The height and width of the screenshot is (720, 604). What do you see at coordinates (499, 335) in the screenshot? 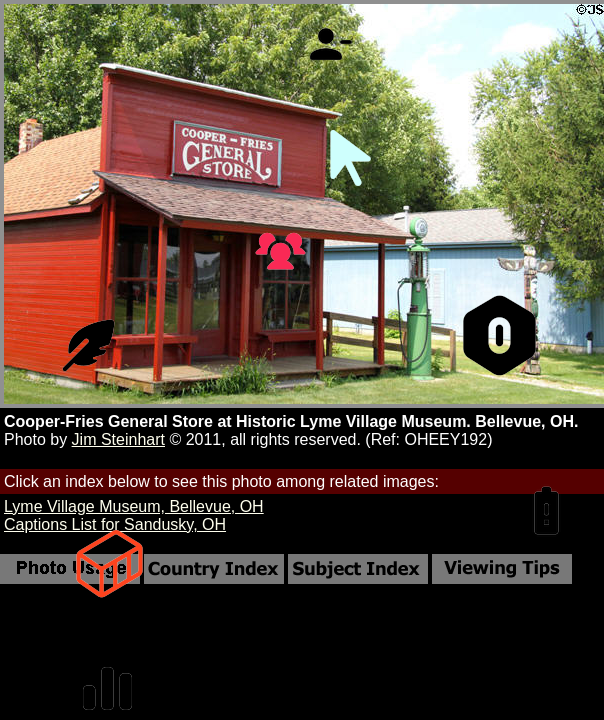
I see `indicates zero items or empty count` at bounding box center [499, 335].